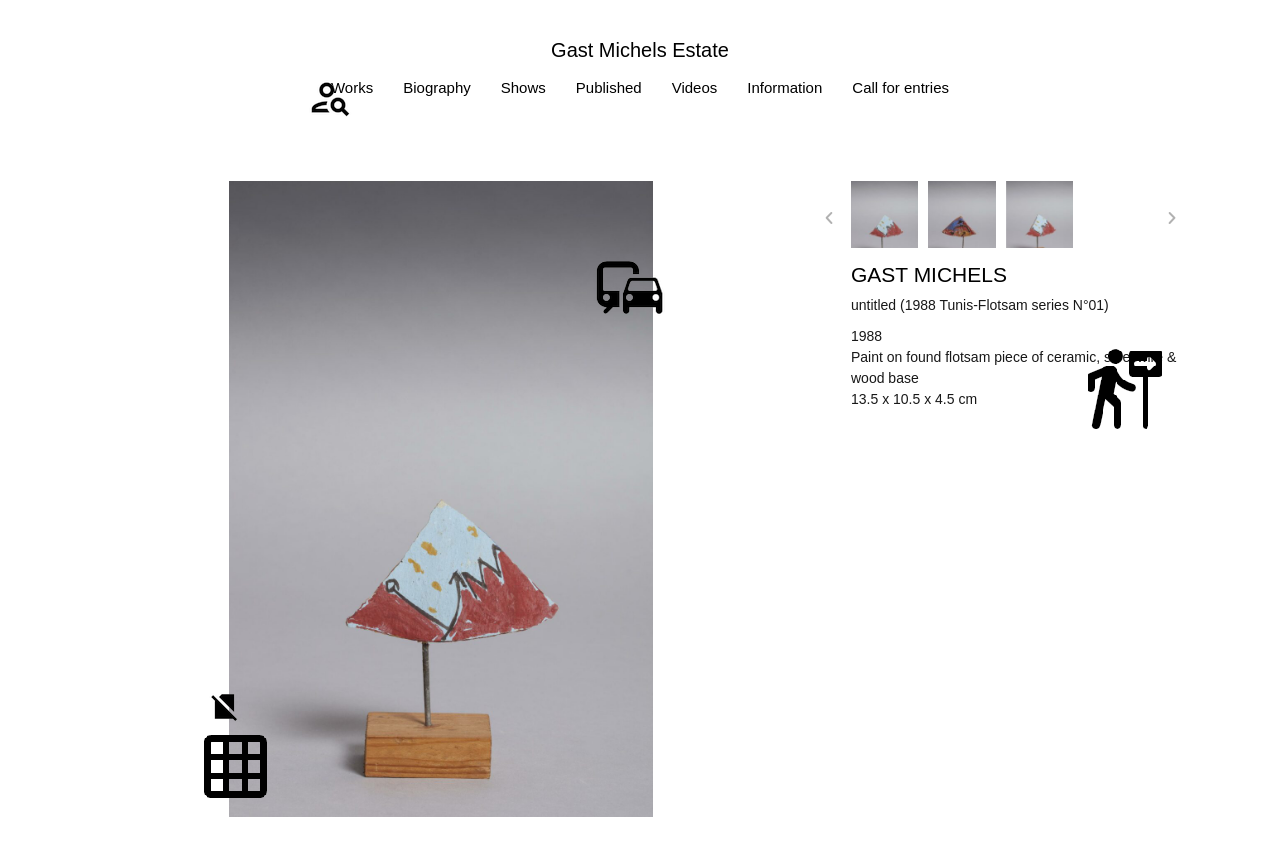 Image resolution: width=1280 pixels, height=867 pixels. What do you see at coordinates (1125, 388) in the screenshot?
I see `follow directions or navigation signs` at bounding box center [1125, 388].